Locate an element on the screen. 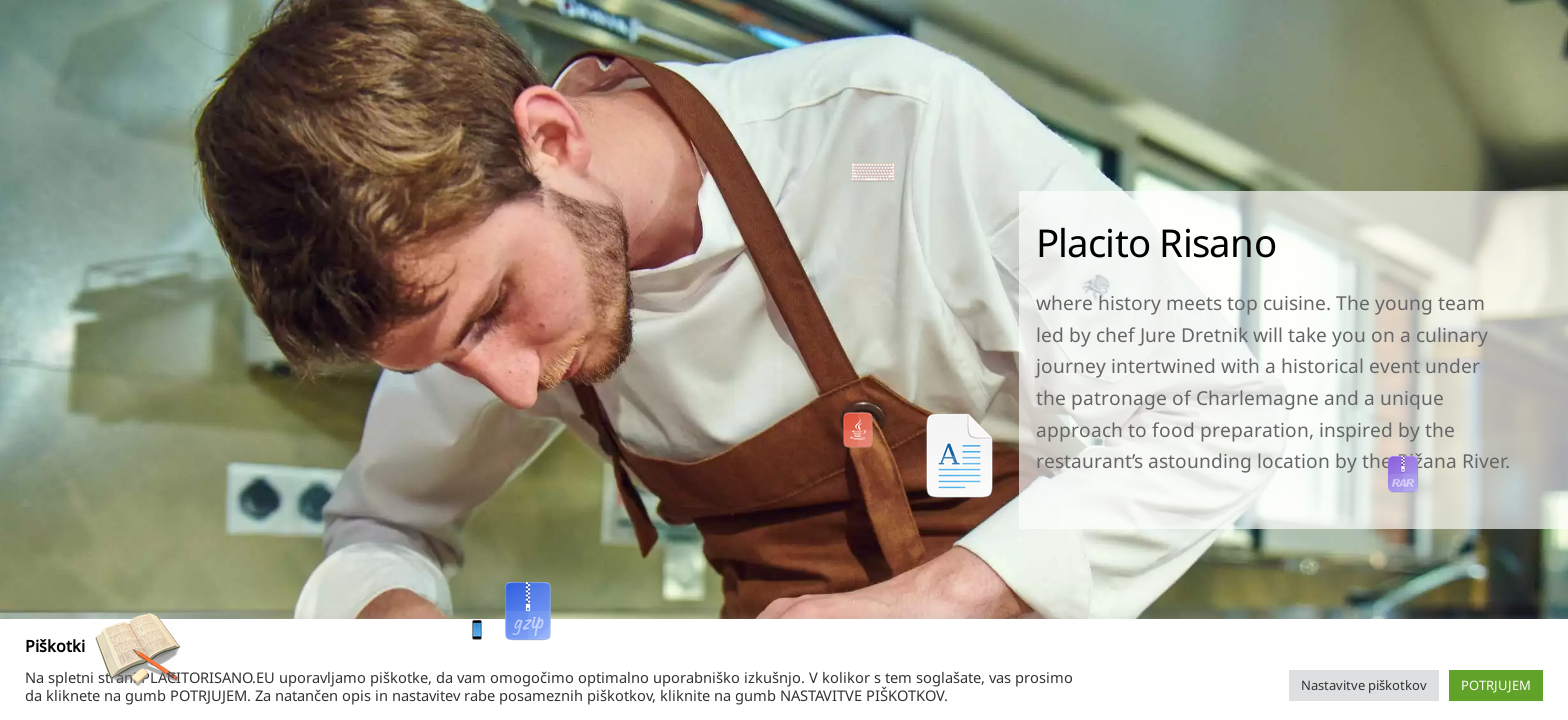 This screenshot has height=720, width=1568. a compressed RAR archive file is located at coordinates (1403, 474).